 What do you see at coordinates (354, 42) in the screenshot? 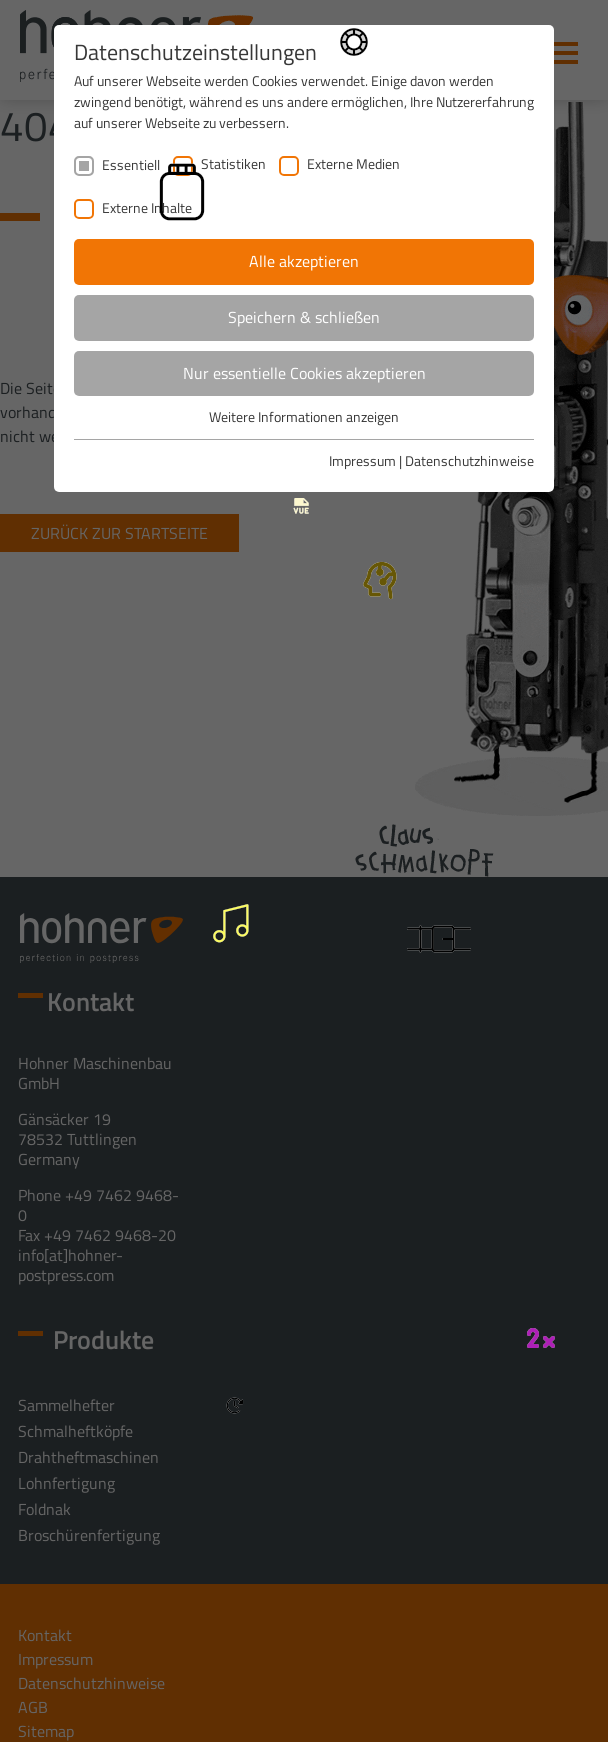
I see `access casino or gambling games` at bounding box center [354, 42].